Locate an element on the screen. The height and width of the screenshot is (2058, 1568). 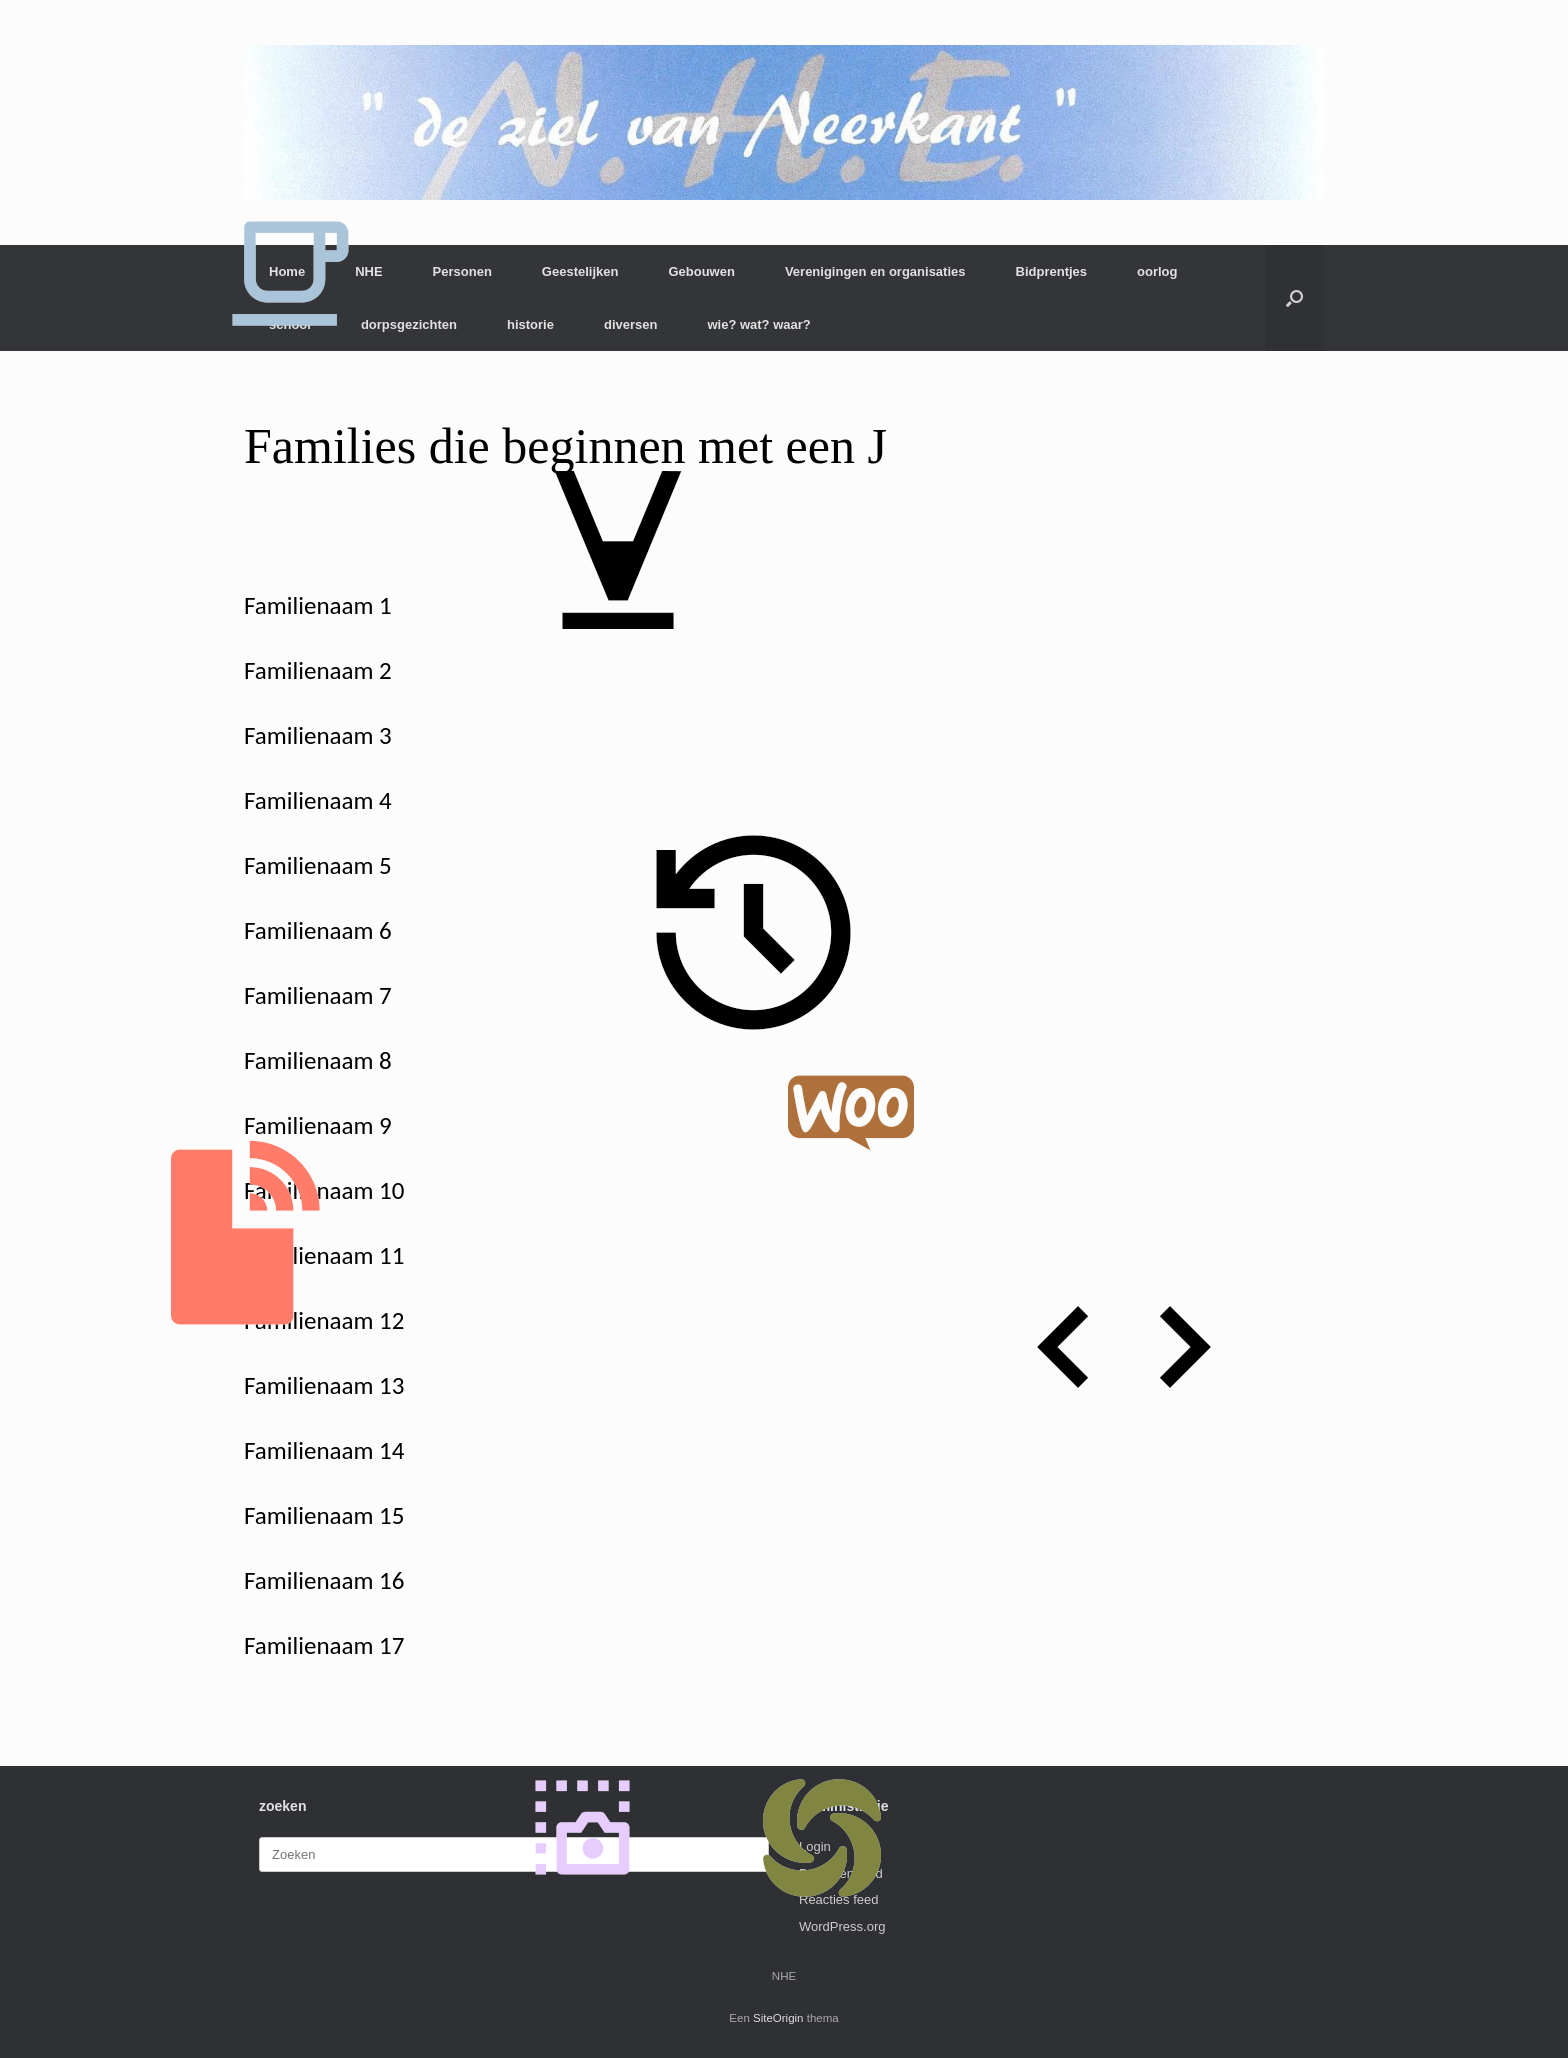
open the sololearn app is located at coordinates (822, 1838).